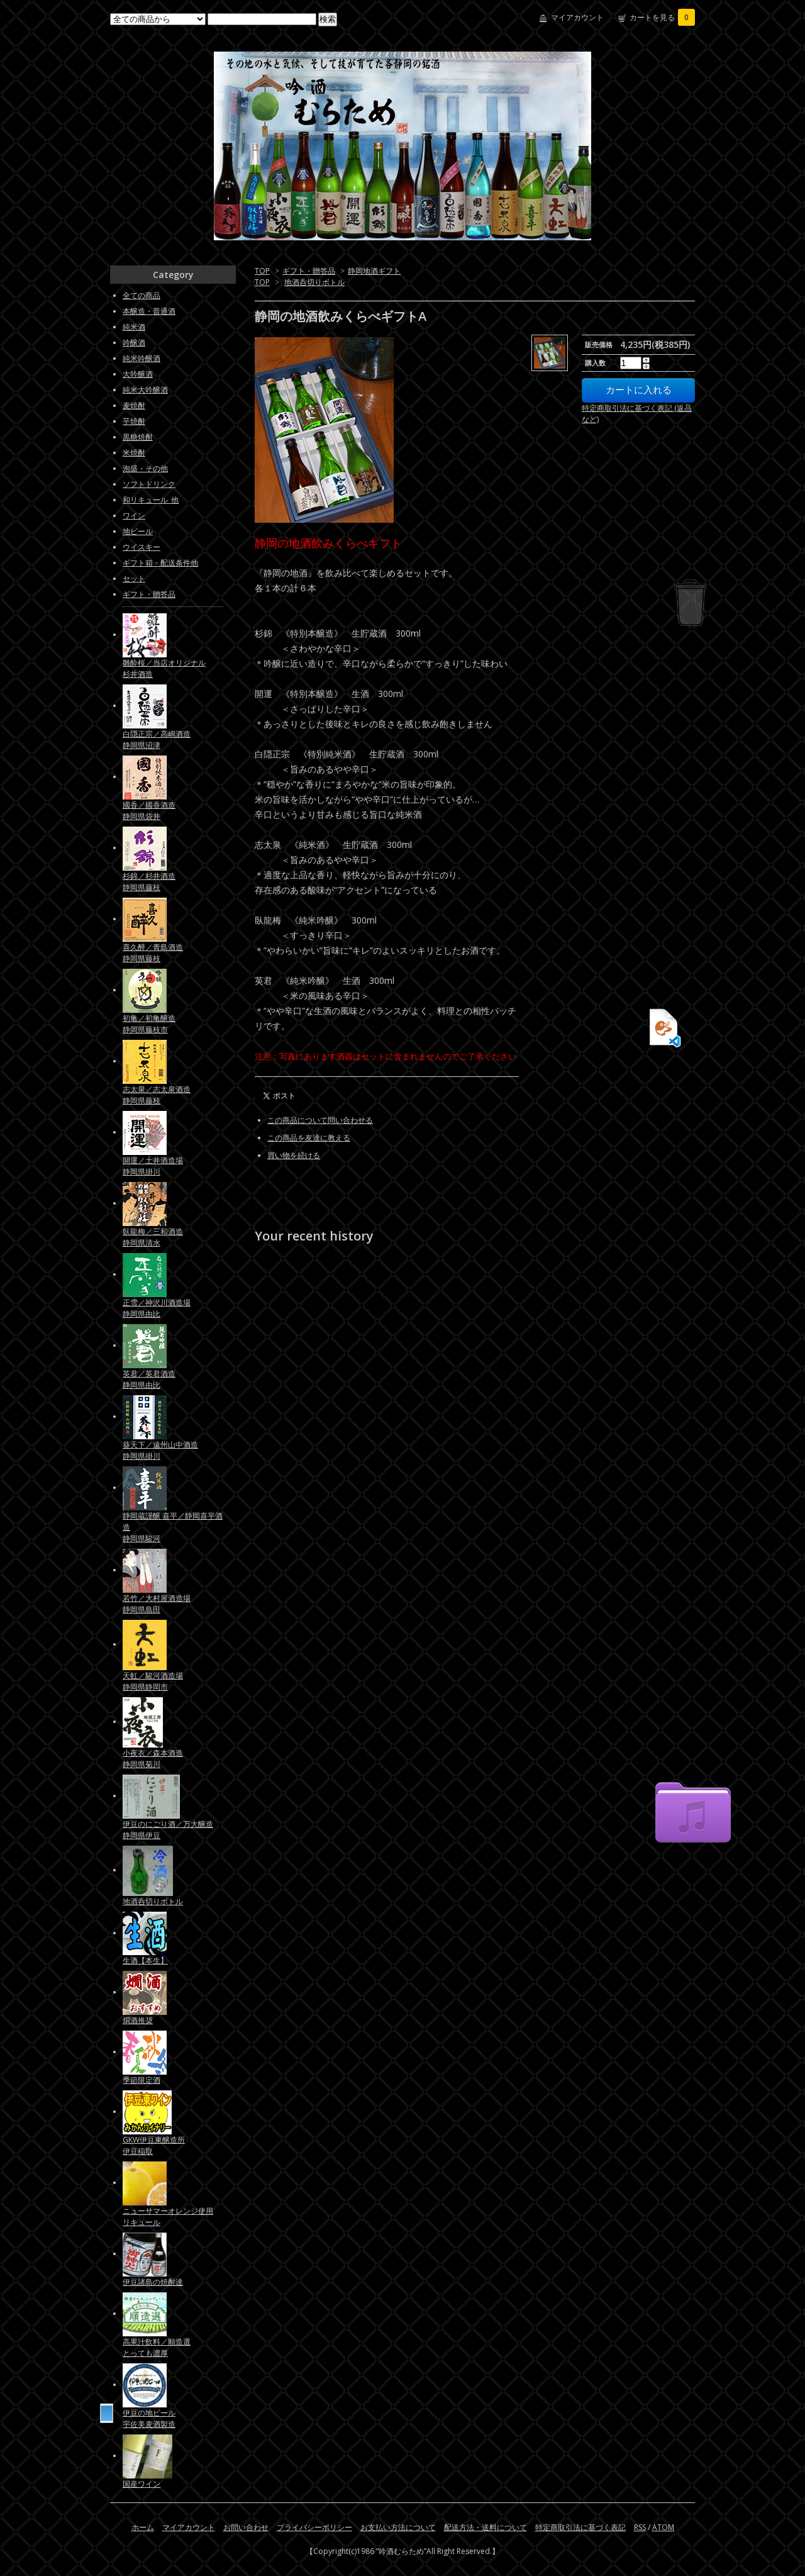 This screenshot has width=805, height=2576. I want to click on open your music folder, so click(693, 1812).